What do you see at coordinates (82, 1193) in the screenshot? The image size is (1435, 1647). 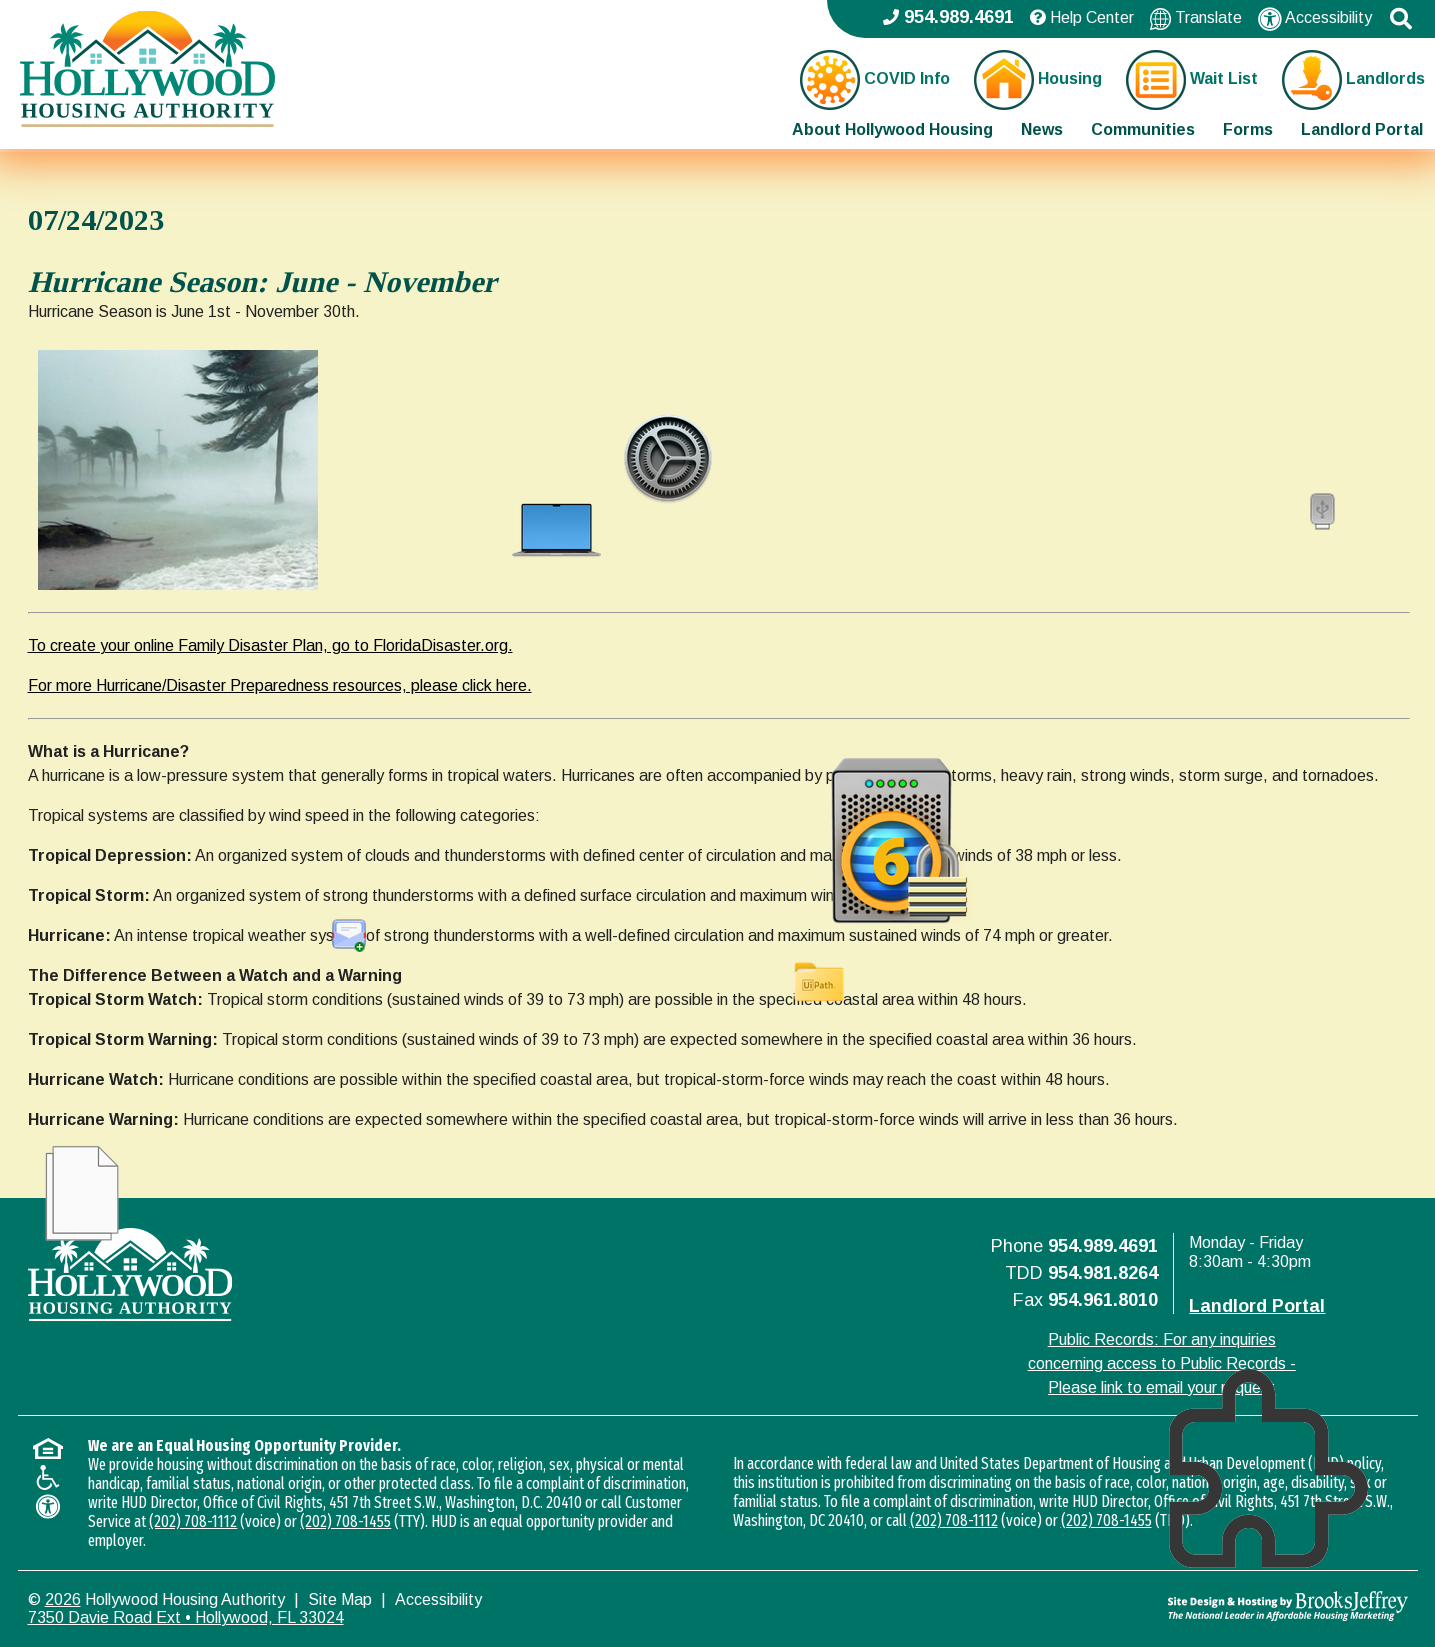 I see `copy file to clipboard` at bounding box center [82, 1193].